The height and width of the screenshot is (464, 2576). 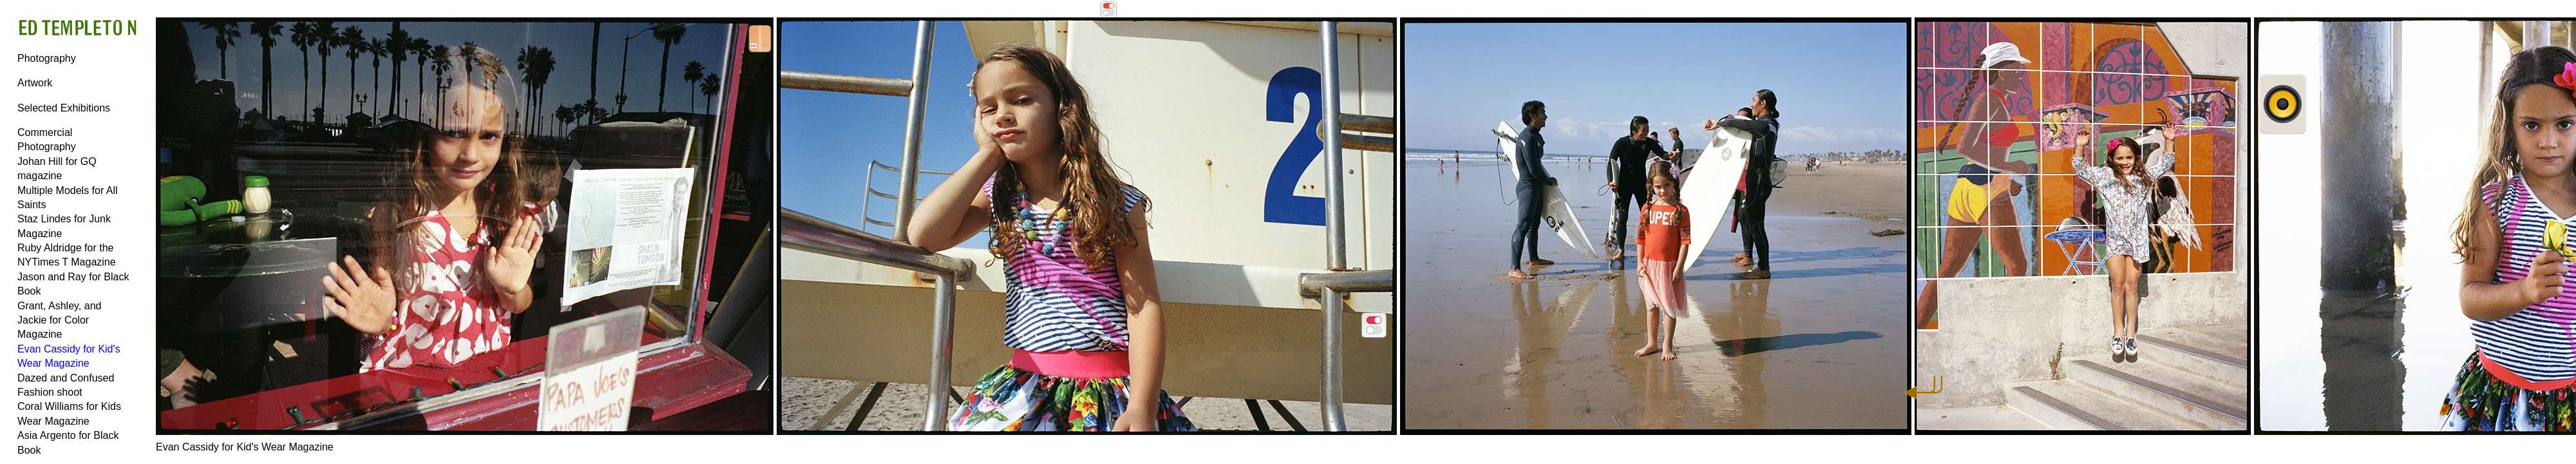 I want to click on reply to all recipients in an email thread, so click(x=1923, y=387).